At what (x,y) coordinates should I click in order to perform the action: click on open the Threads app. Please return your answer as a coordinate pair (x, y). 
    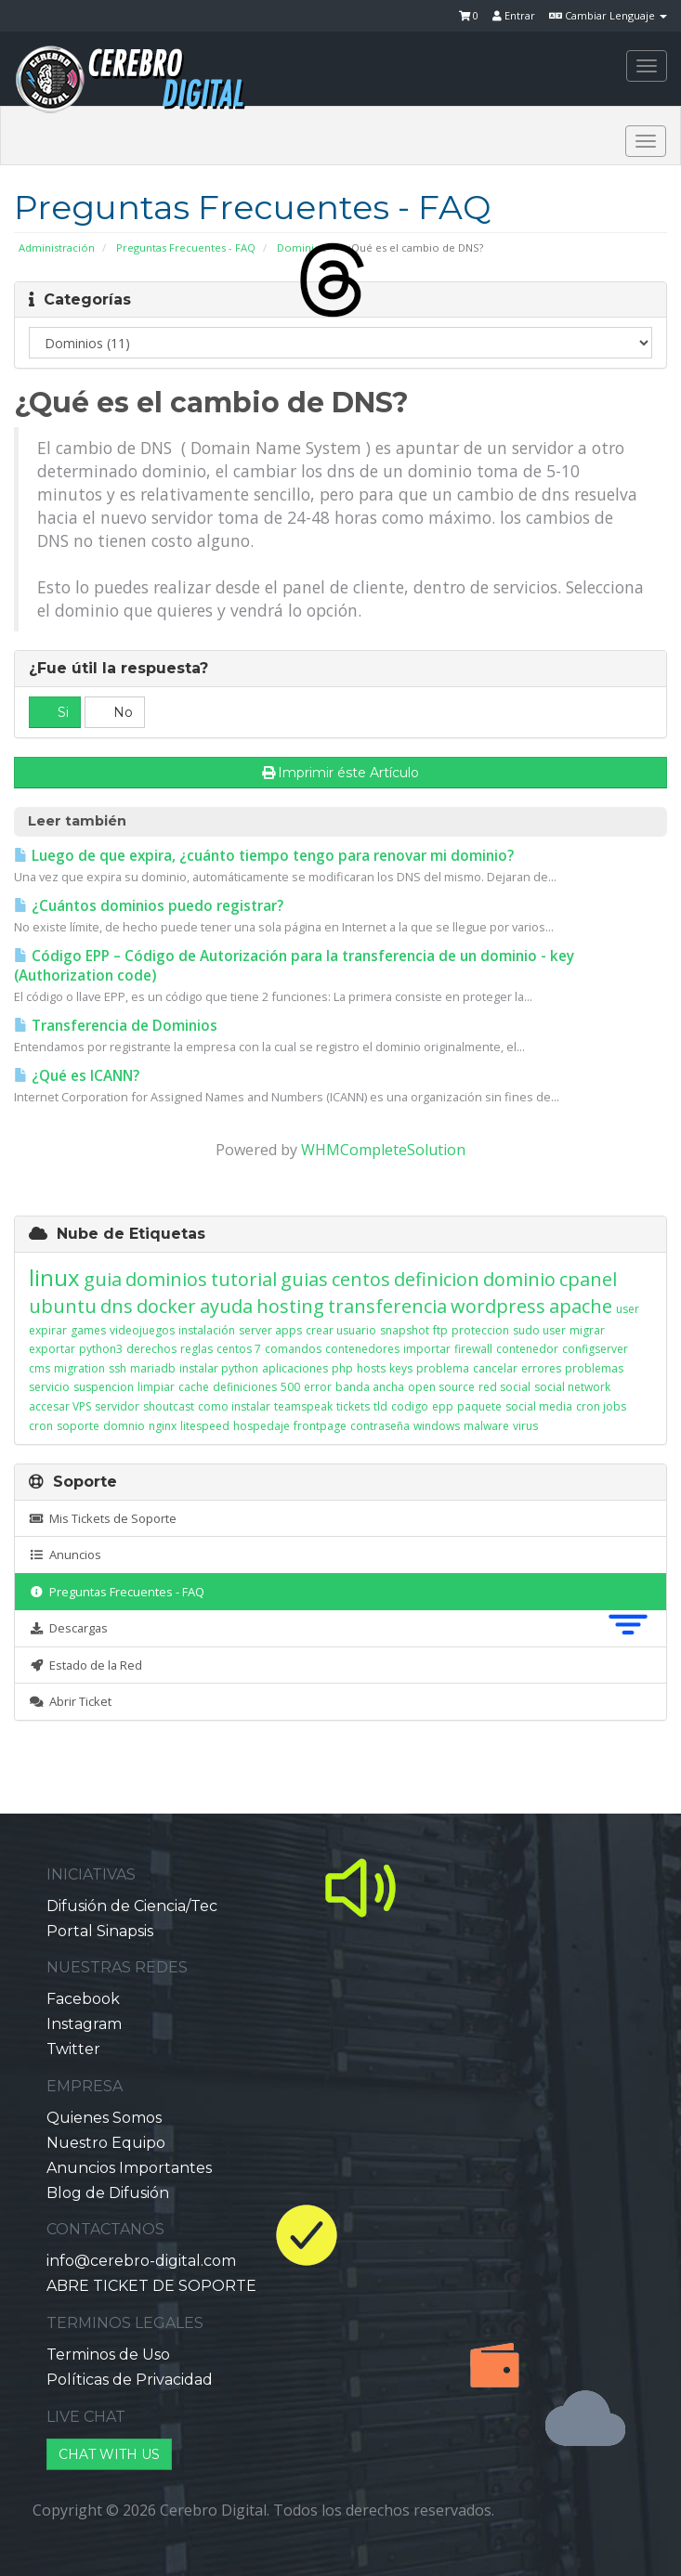
    Looking at the image, I should click on (332, 280).